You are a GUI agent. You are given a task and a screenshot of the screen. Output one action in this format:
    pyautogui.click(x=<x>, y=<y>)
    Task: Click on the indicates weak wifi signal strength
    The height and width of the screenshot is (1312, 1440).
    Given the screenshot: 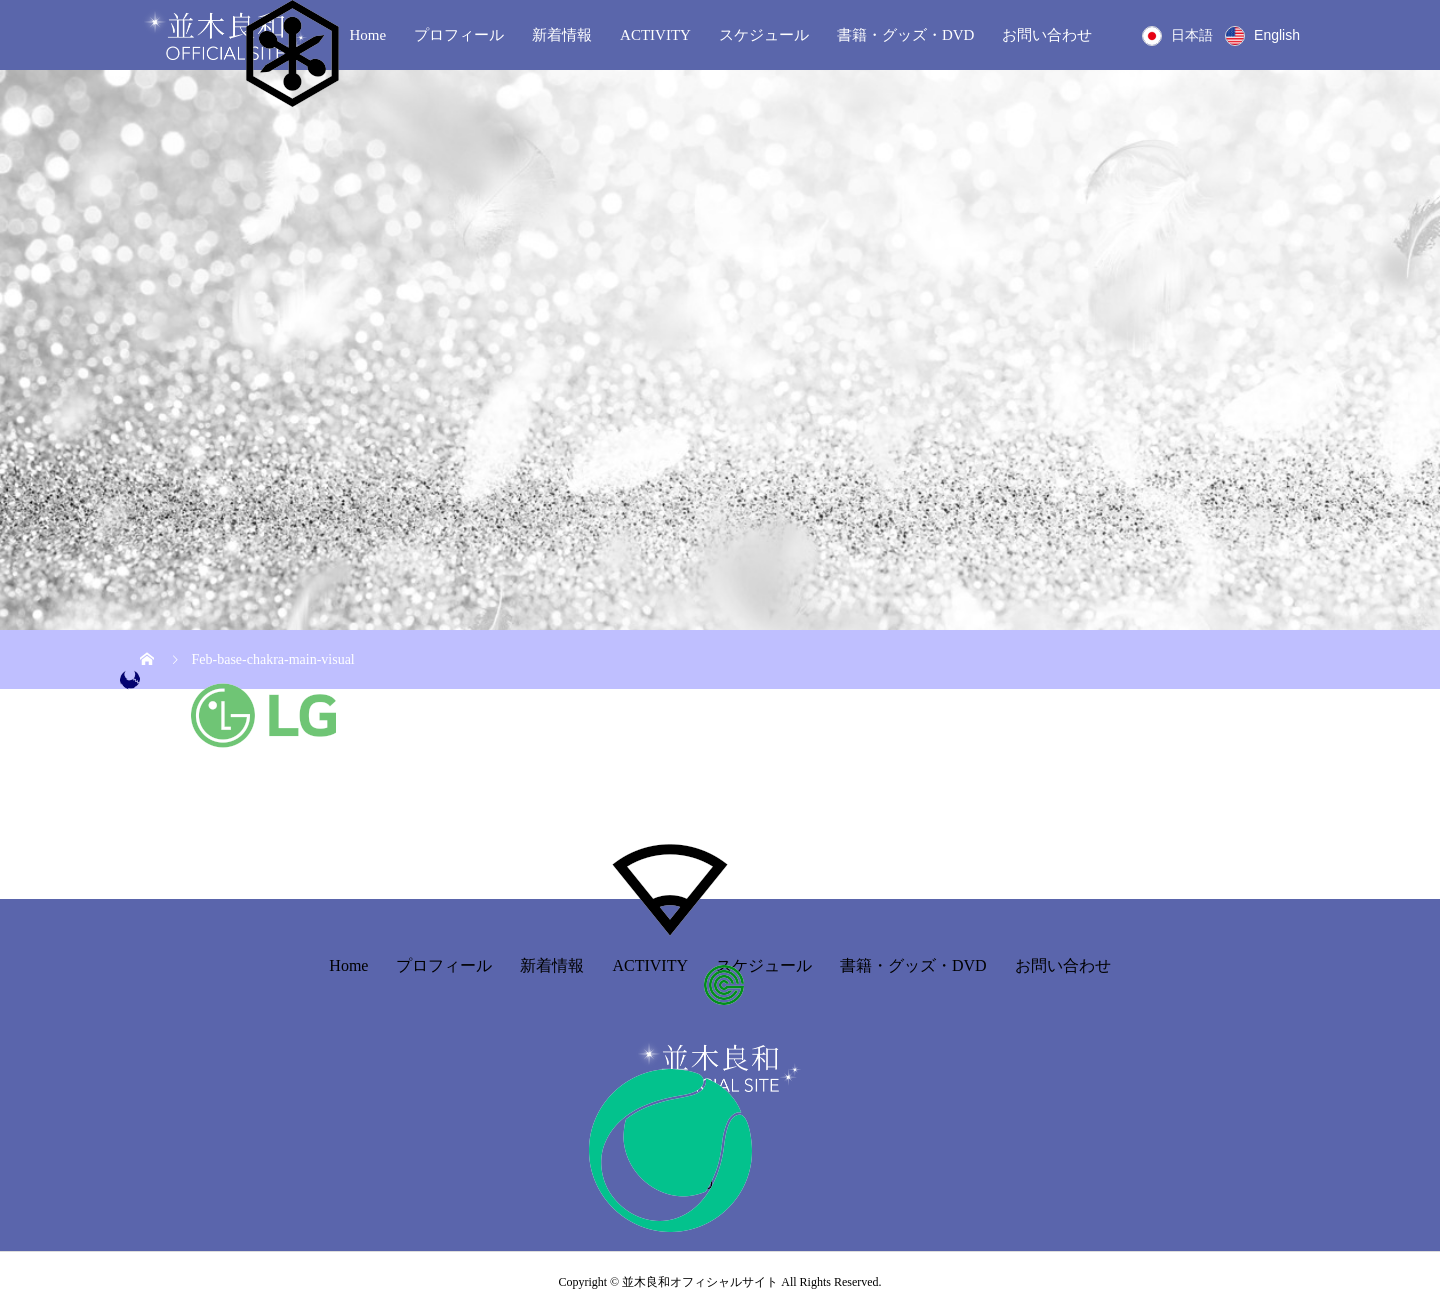 What is the action you would take?
    pyautogui.click(x=670, y=890)
    